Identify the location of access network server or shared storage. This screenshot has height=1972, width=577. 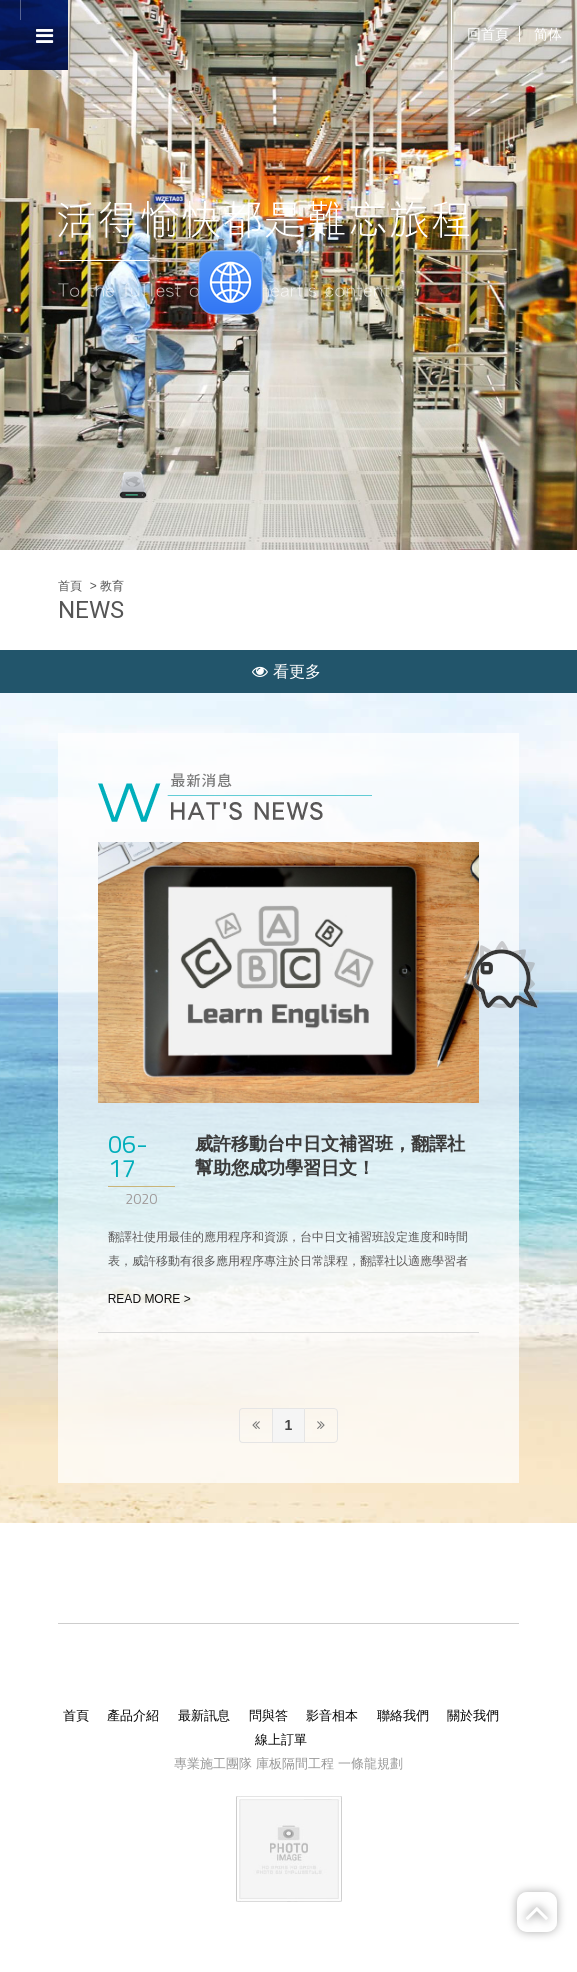
(133, 485).